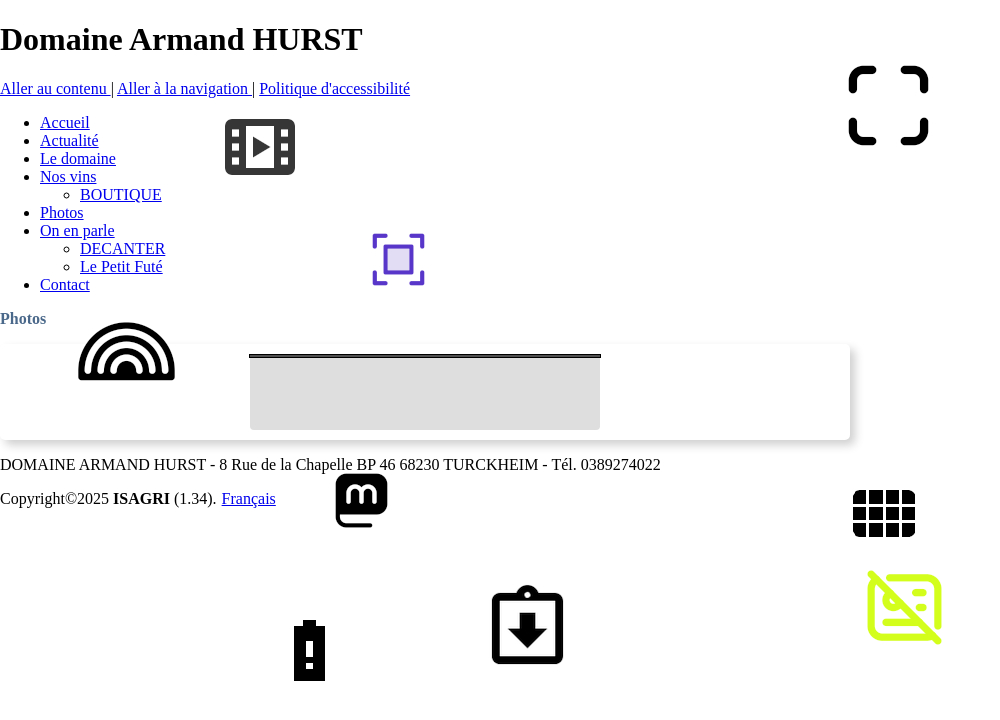  What do you see at coordinates (126, 354) in the screenshot?
I see `indicates weather clearing or sunshine after rain` at bounding box center [126, 354].